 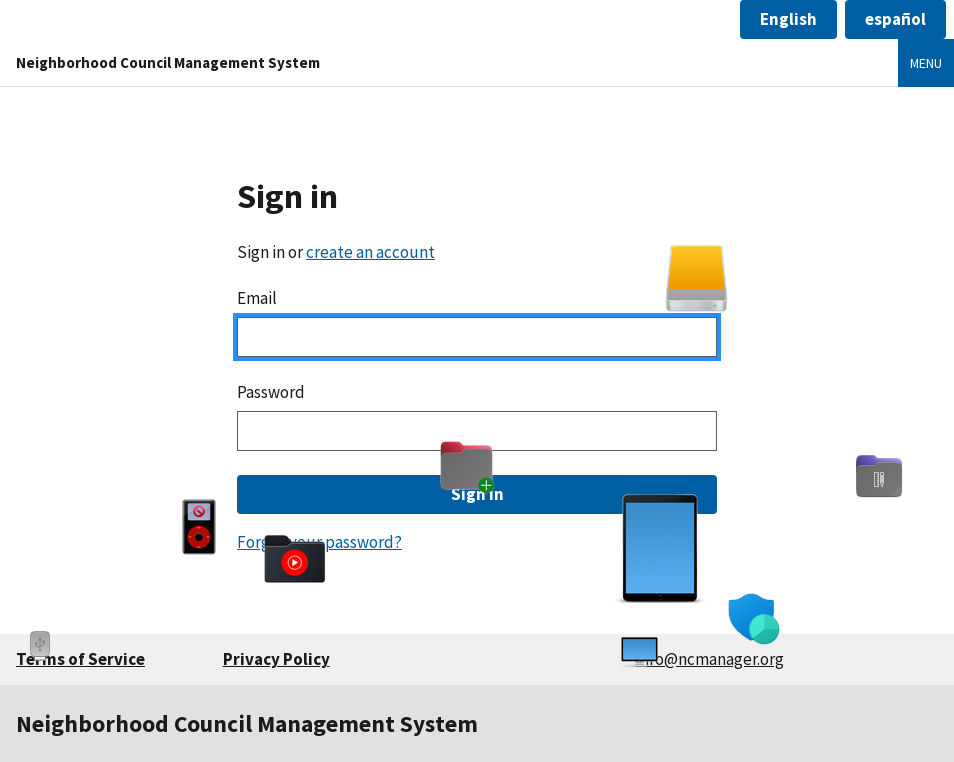 What do you see at coordinates (199, 527) in the screenshot?
I see `iPod device not recognized or unavailable` at bounding box center [199, 527].